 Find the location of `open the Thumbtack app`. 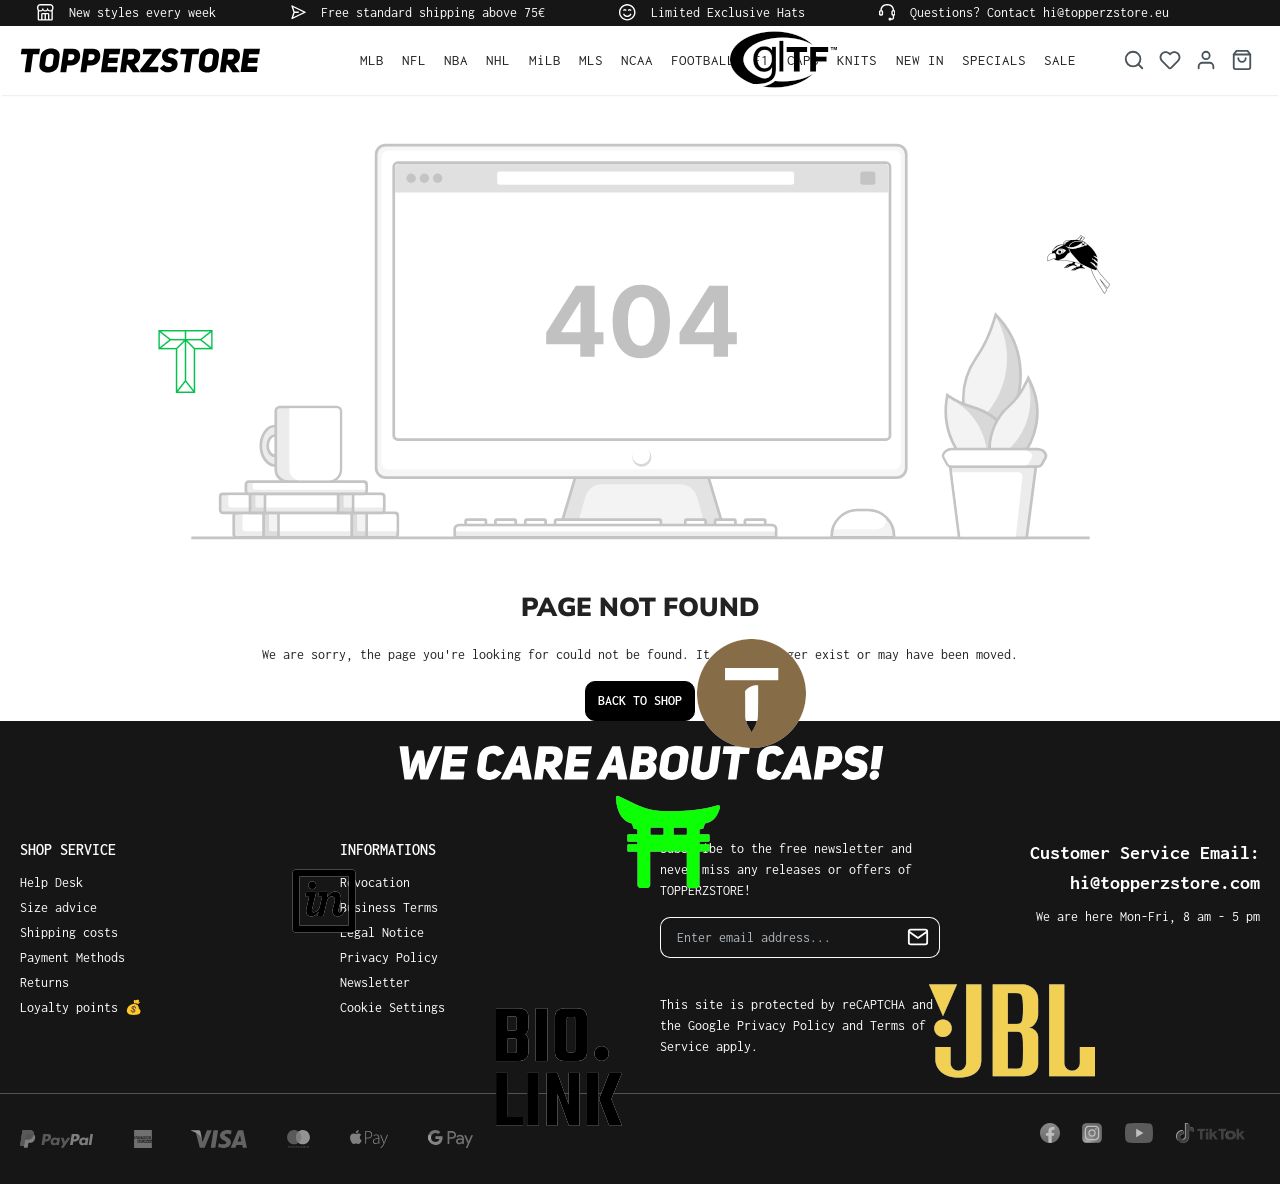

open the Thumbtack app is located at coordinates (751, 693).